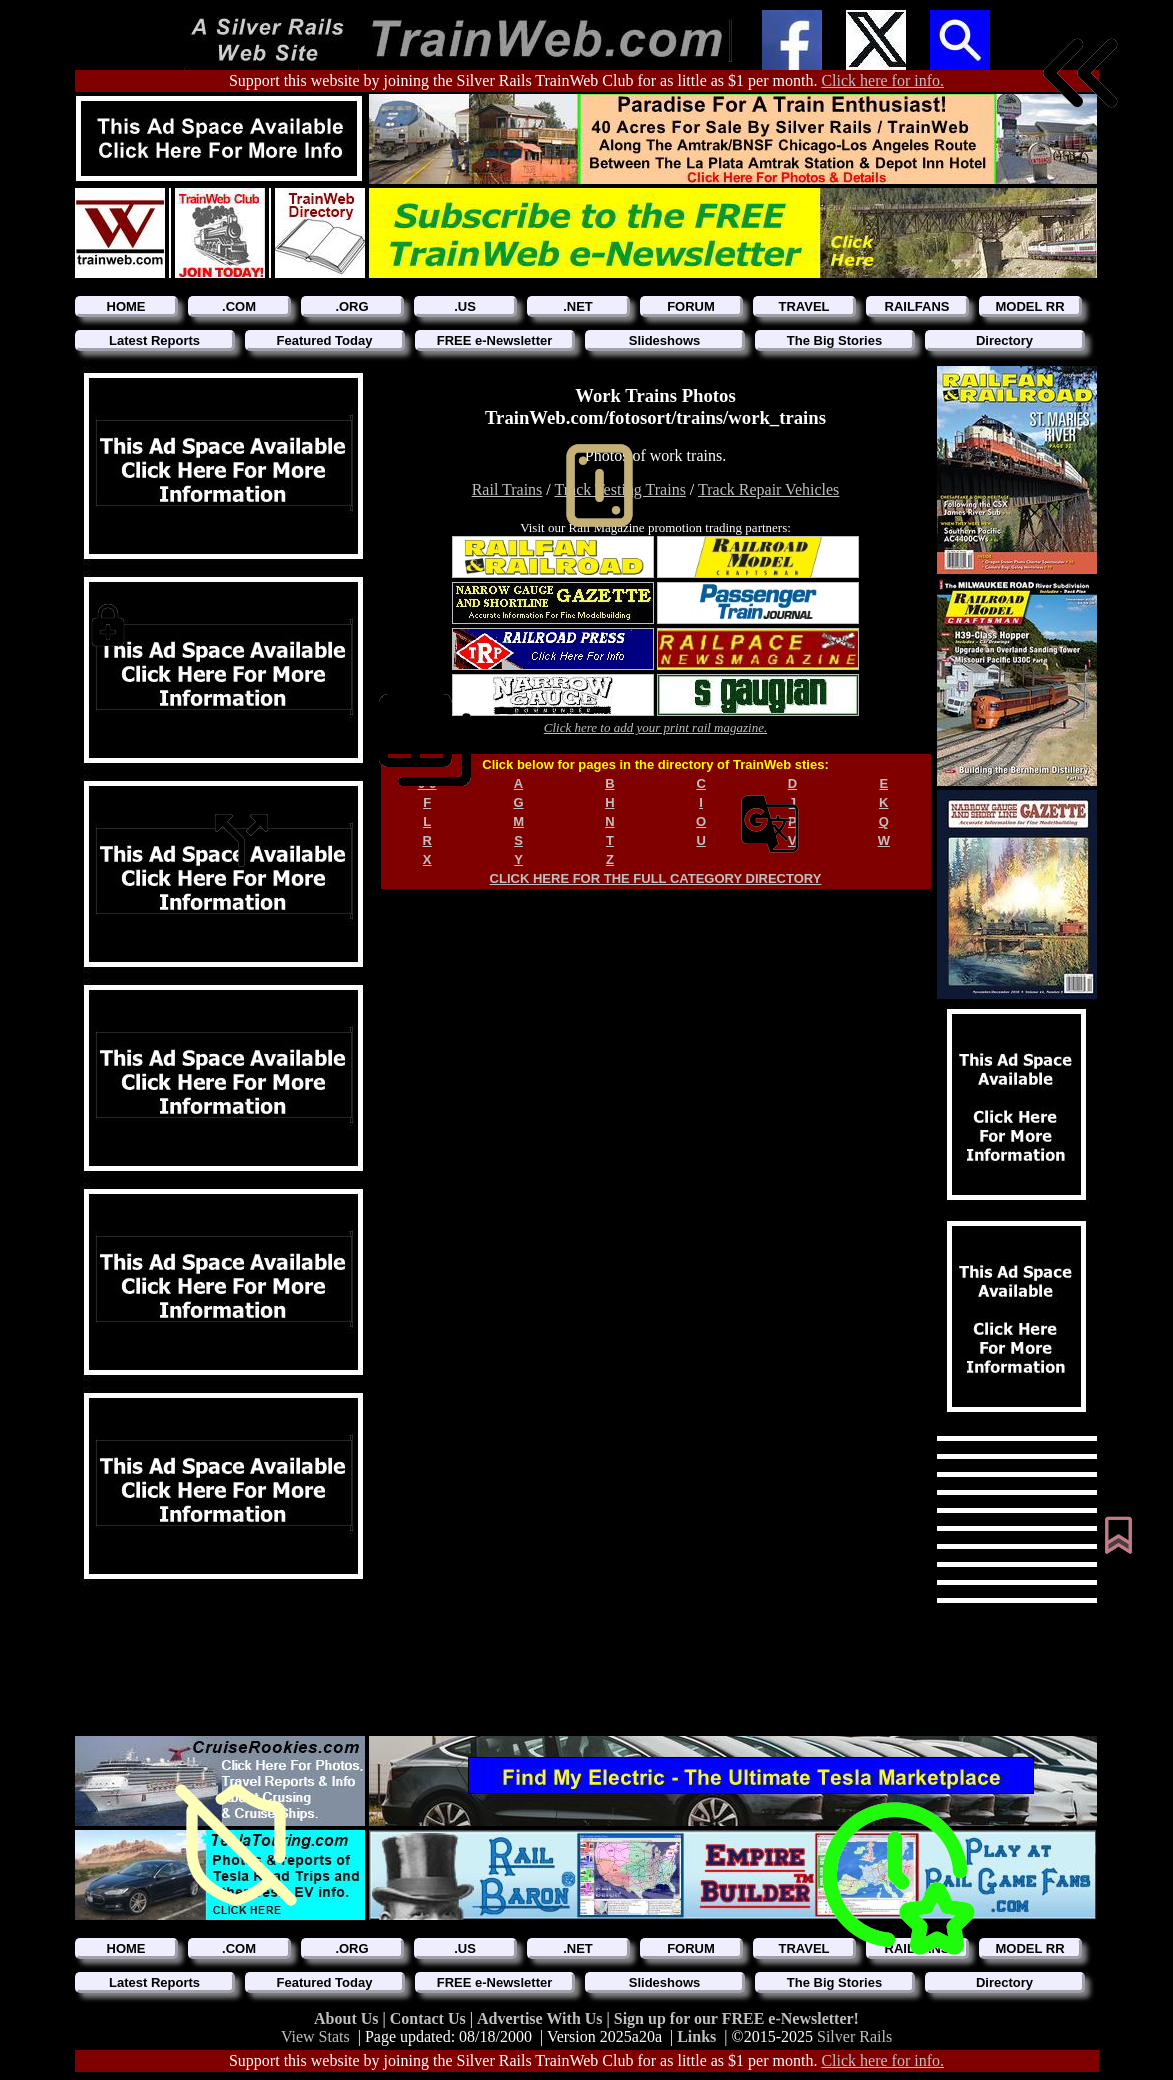 This screenshot has height=2080, width=1173. What do you see at coordinates (770, 824) in the screenshot?
I see `translate text using Google Translate` at bounding box center [770, 824].